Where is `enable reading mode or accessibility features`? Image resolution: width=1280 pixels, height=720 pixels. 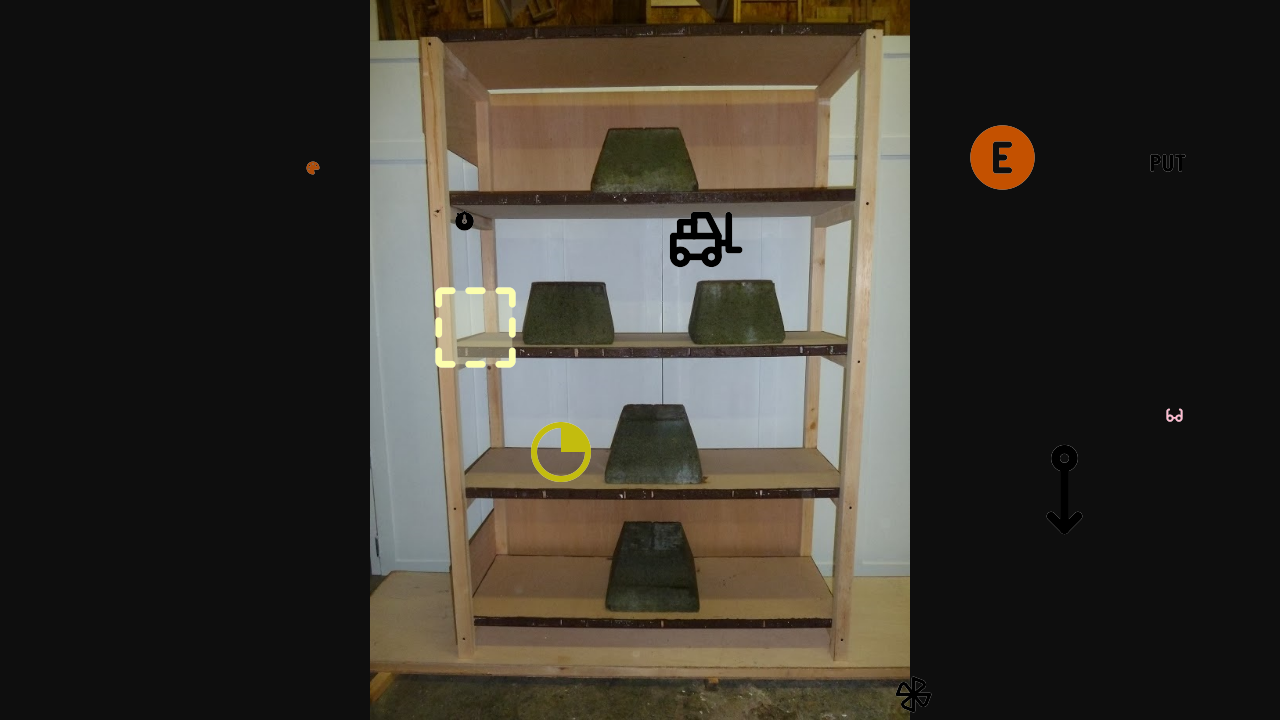
enable reading mode or accessibility features is located at coordinates (1174, 415).